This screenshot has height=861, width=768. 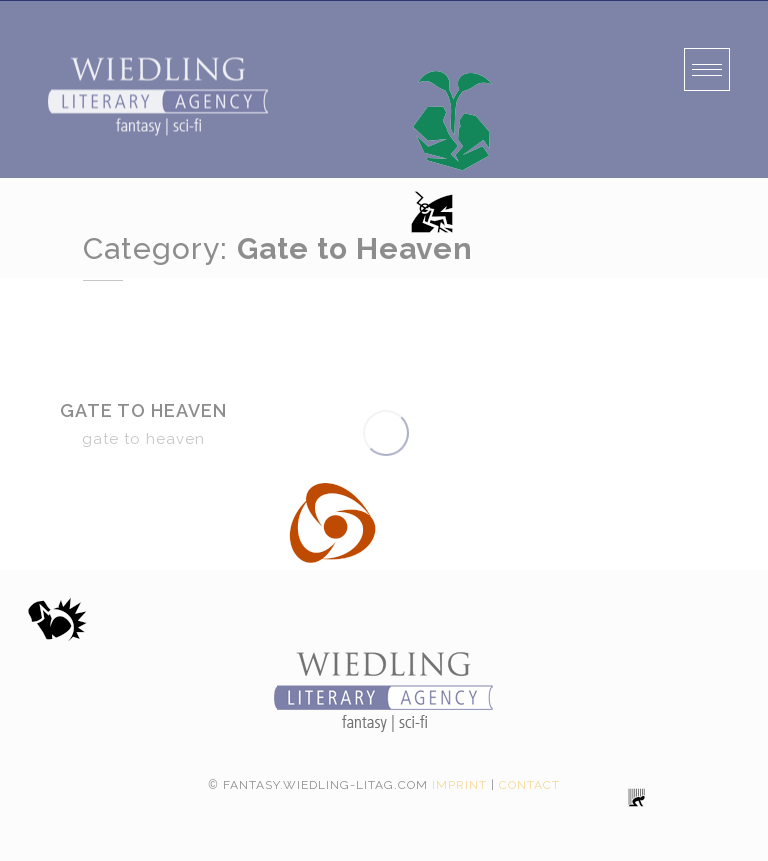 What do you see at coordinates (636, 797) in the screenshot?
I see `indicates a defeated or game over state` at bounding box center [636, 797].